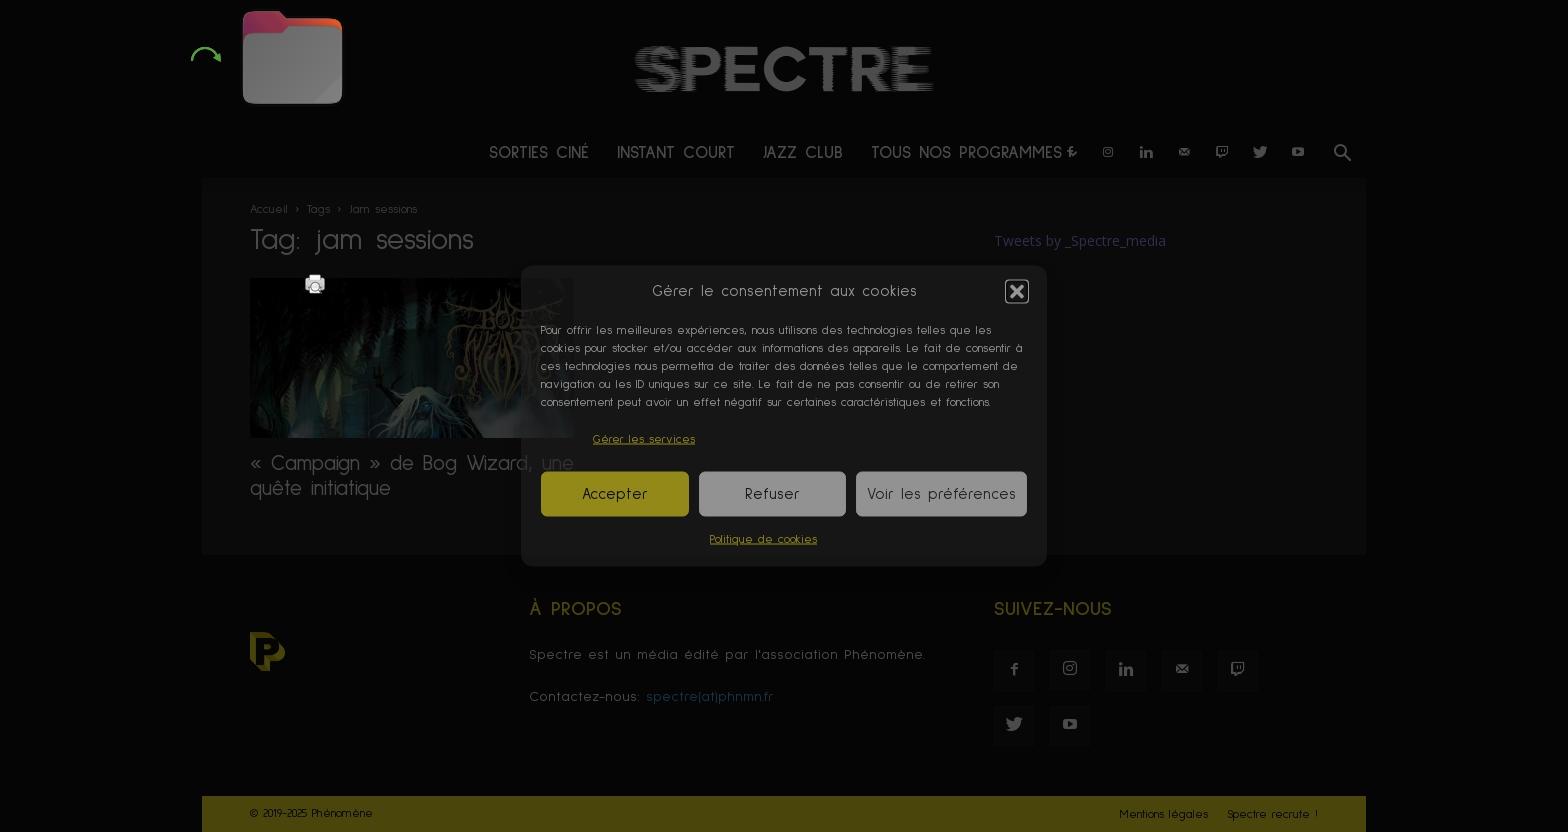  What do you see at coordinates (205, 54) in the screenshot?
I see `redo the last undone action` at bounding box center [205, 54].